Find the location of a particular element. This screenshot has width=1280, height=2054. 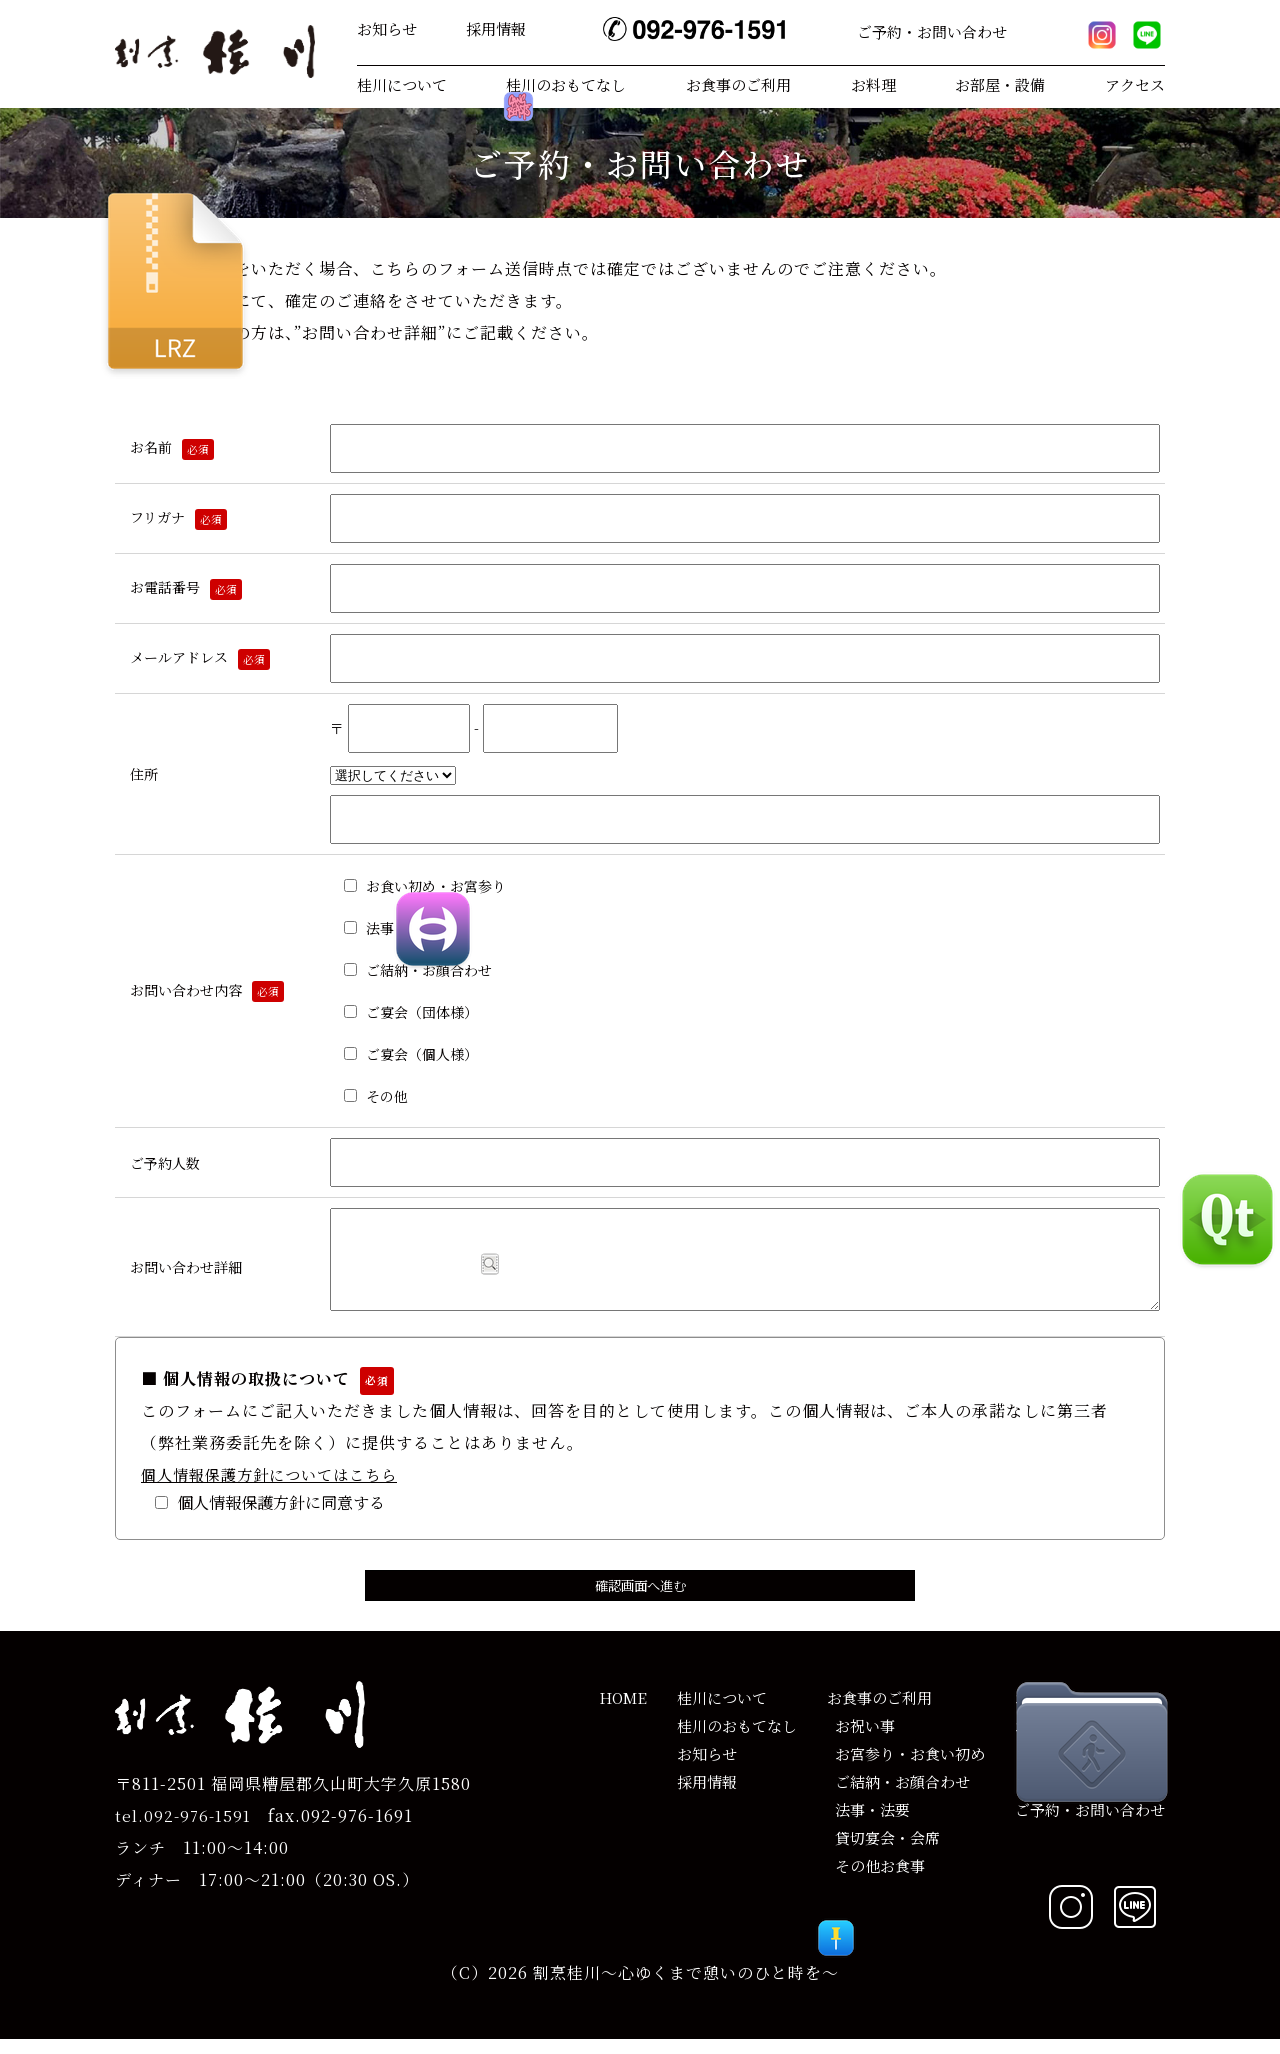

open the log viewer application is located at coordinates (490, 1264).